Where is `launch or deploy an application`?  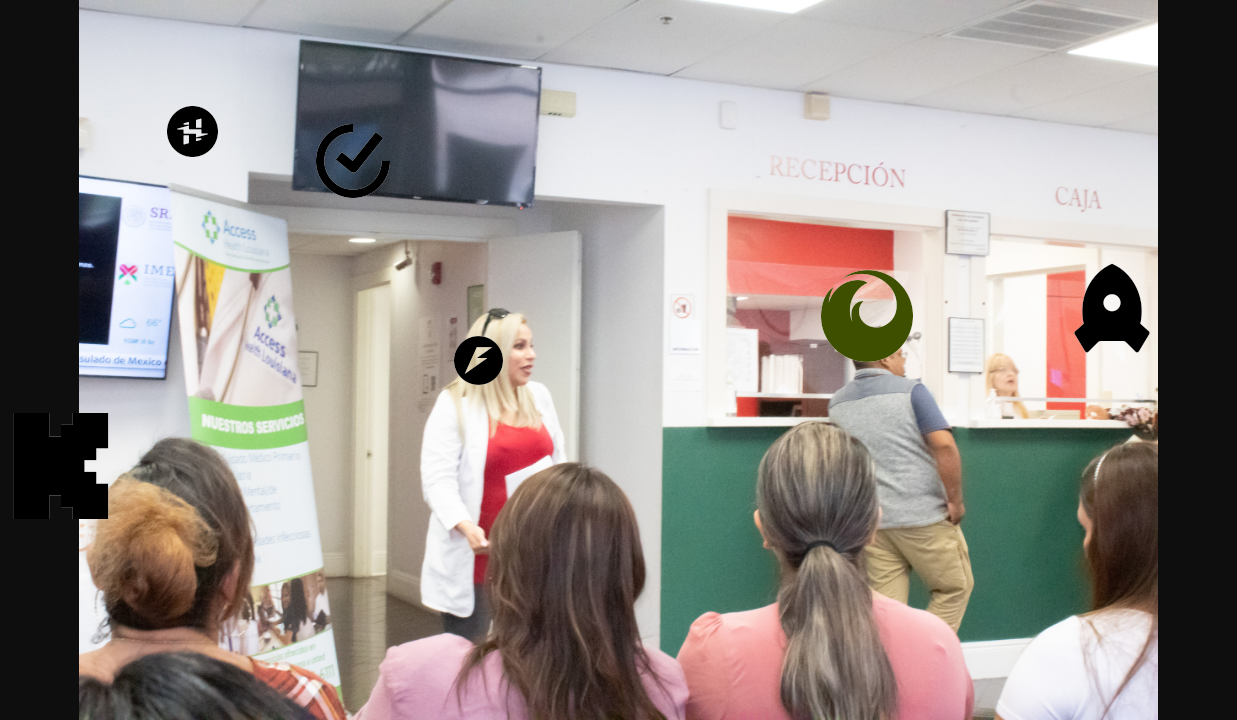
launch or deploy an application is located at coordinates (1112, 307).